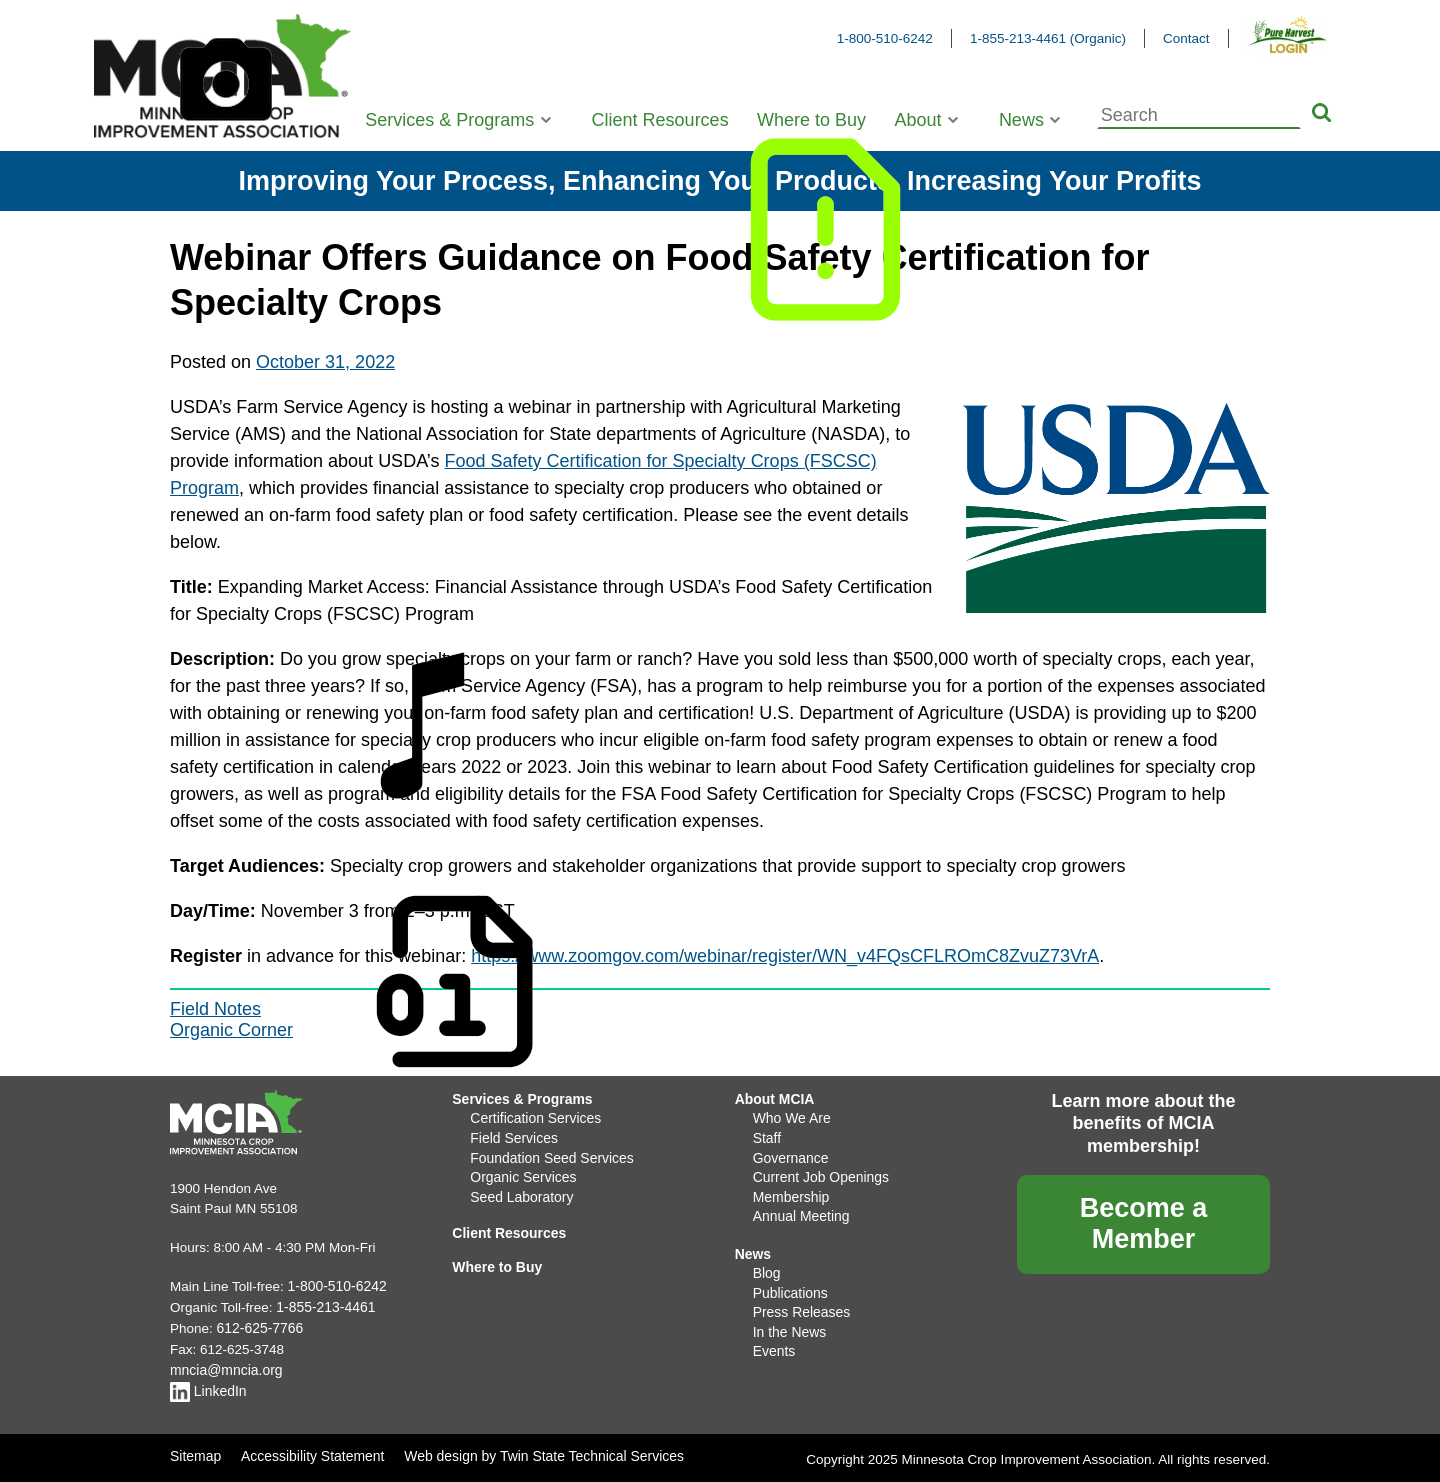 Image resolution: width=1440 pixels, height=1482 pixels. Describe the element at coordinates (462, 981) in the screenshot. I see `view a binary or data file` at that location.